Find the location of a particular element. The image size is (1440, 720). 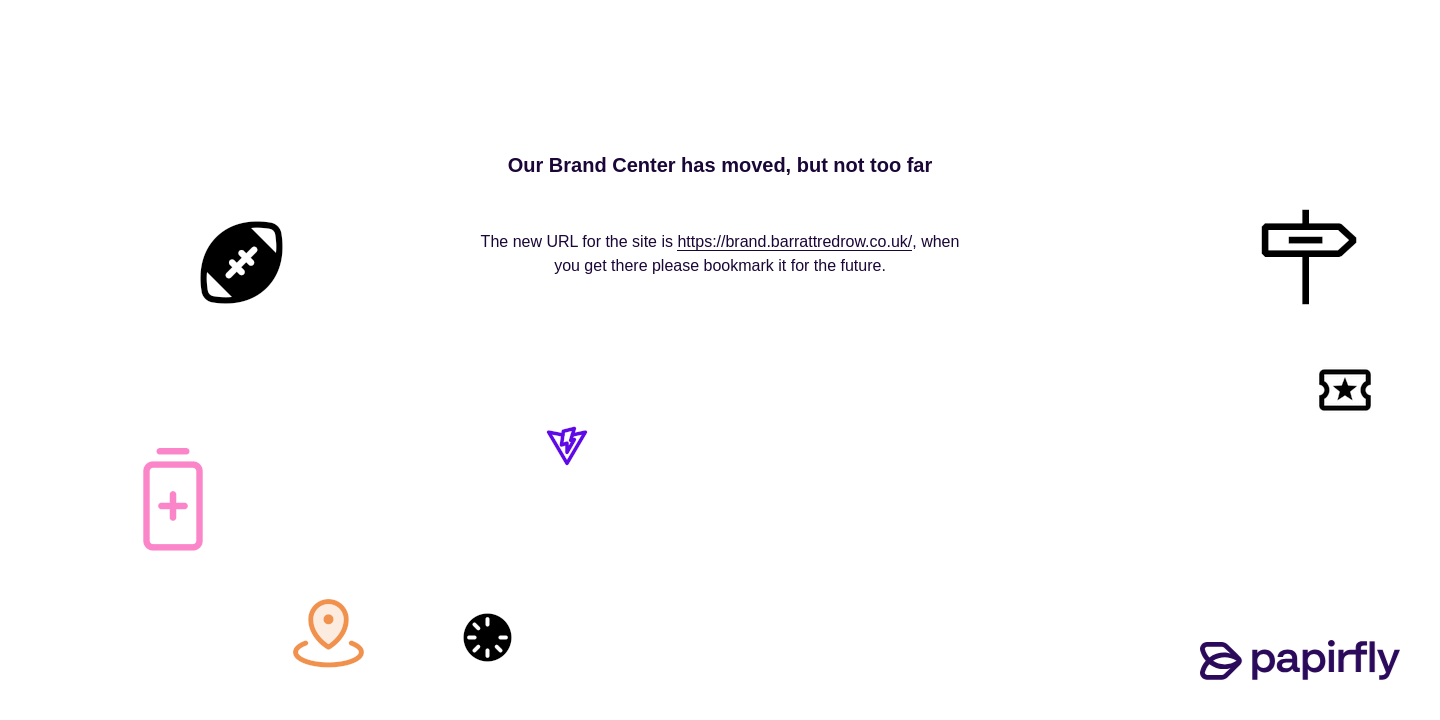

vite development tool or project is located at coordinates (567, 445).